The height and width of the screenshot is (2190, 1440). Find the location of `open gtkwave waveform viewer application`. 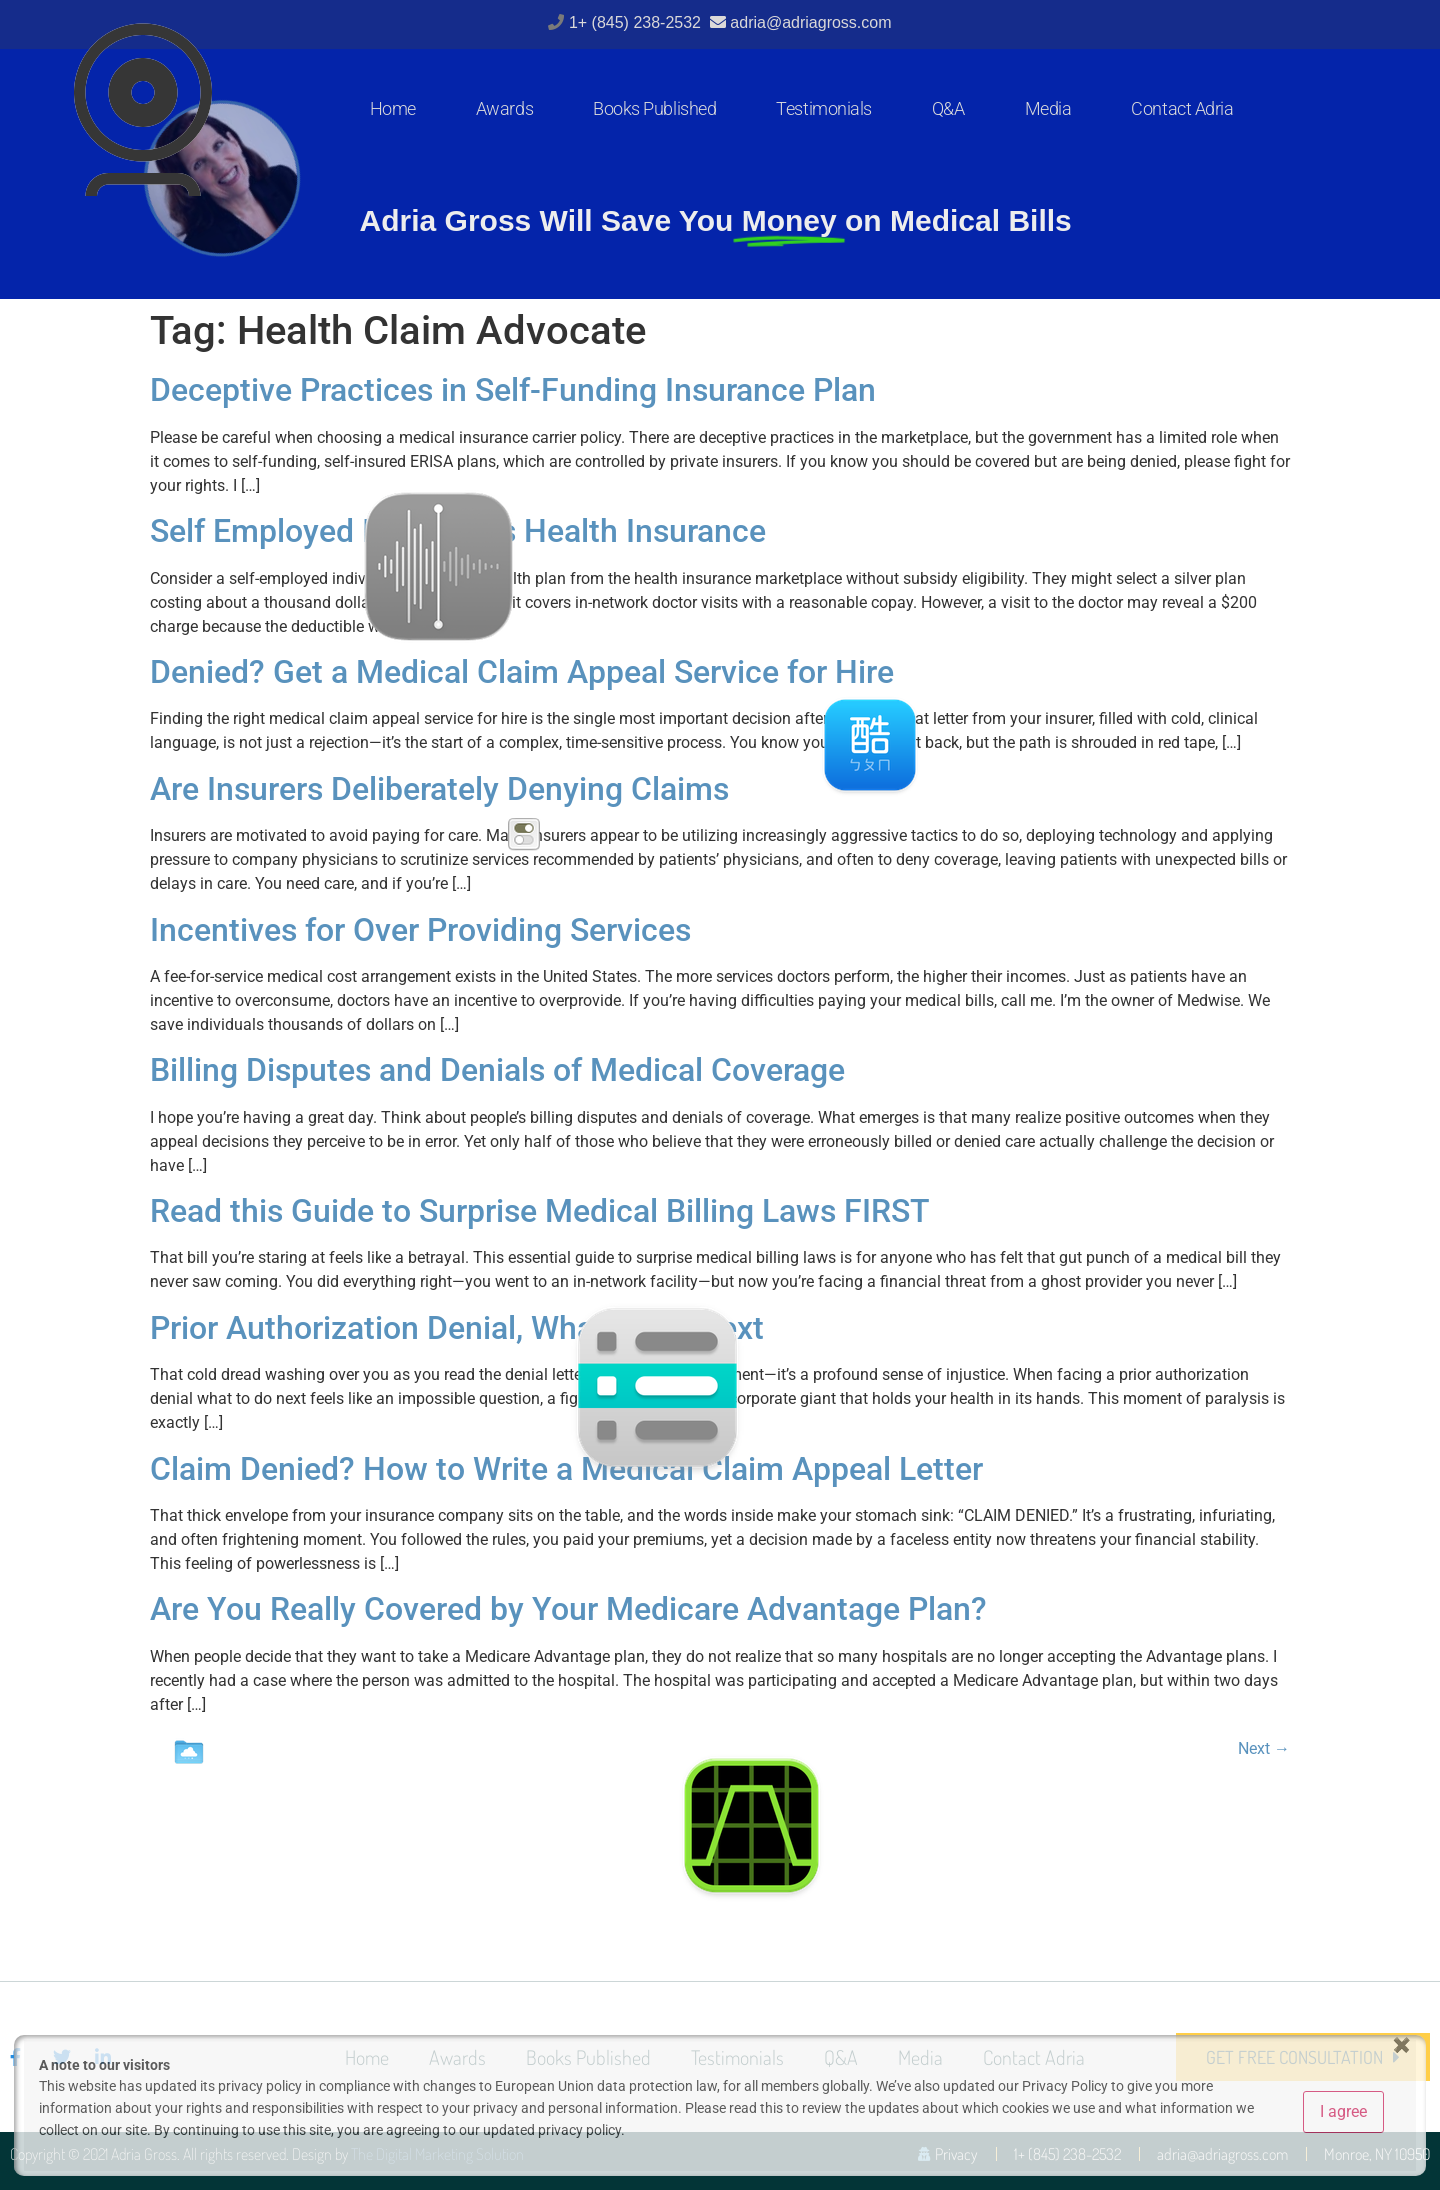

open gtkwave waveform viewer application is located at coordinates (751, 1825).